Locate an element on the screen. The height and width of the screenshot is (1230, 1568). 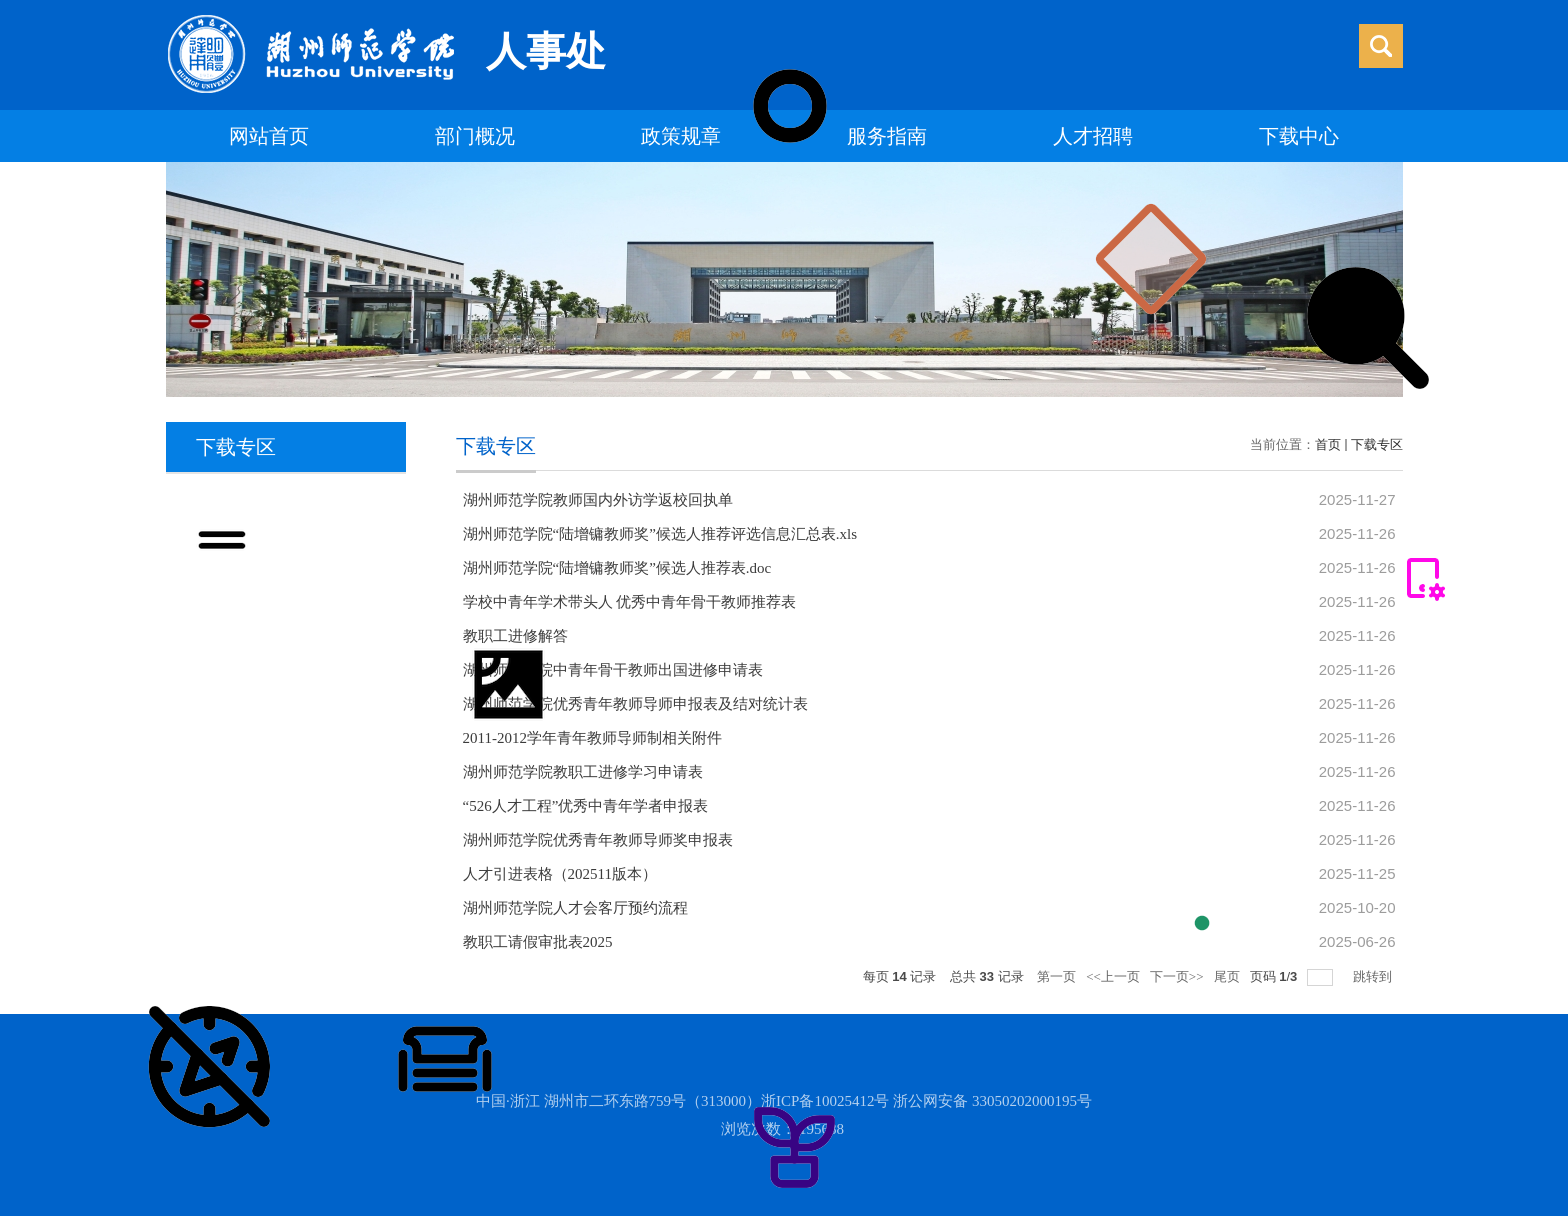
switch to satellite map view is located at coordinates (508, 684).